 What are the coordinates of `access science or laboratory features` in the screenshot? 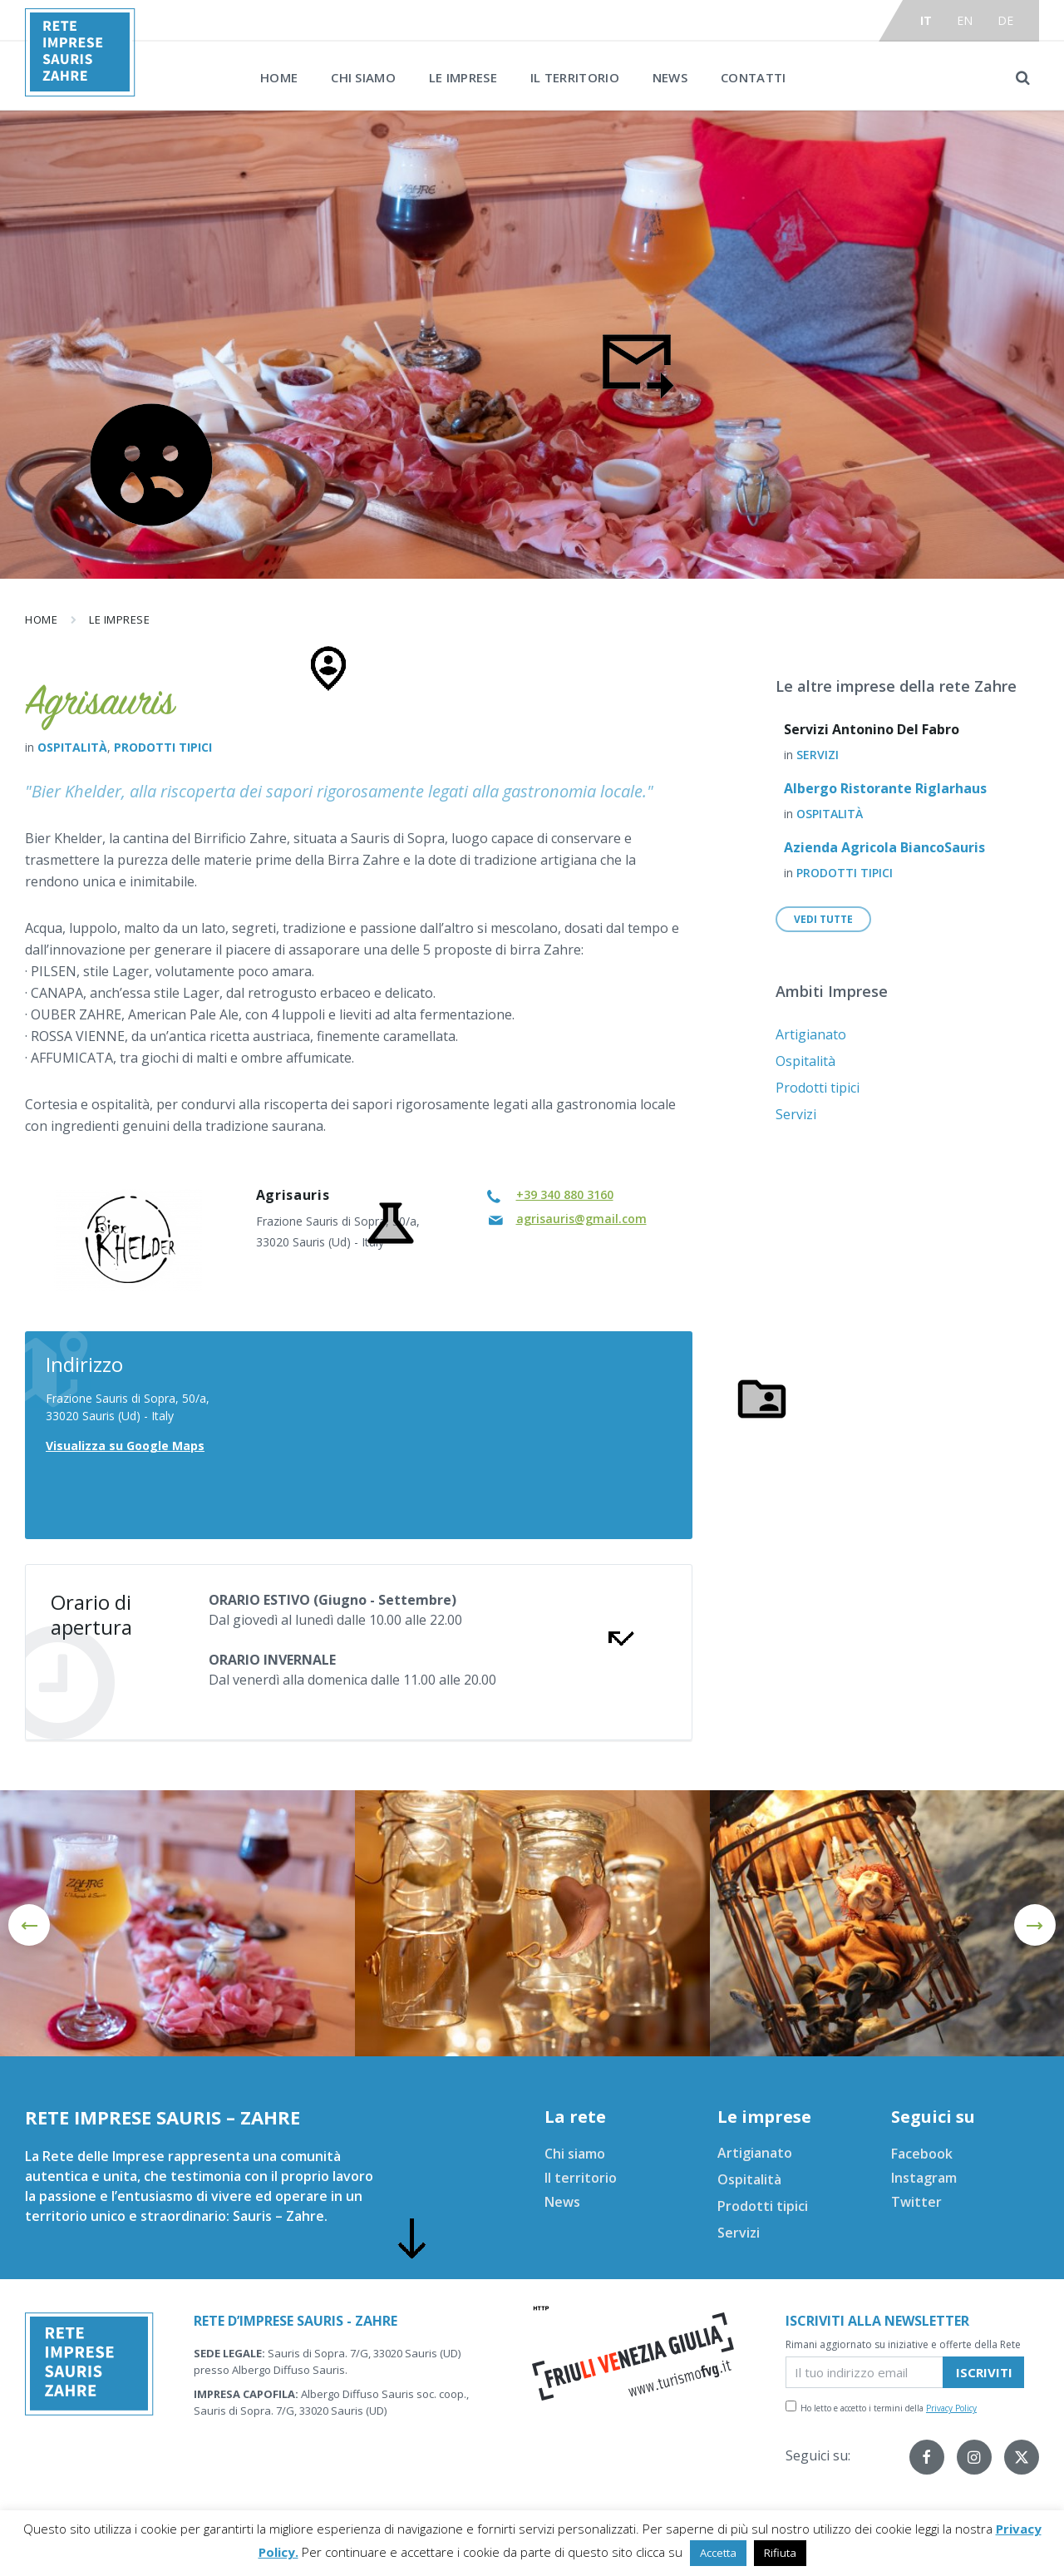 It's located at (391, 1223).